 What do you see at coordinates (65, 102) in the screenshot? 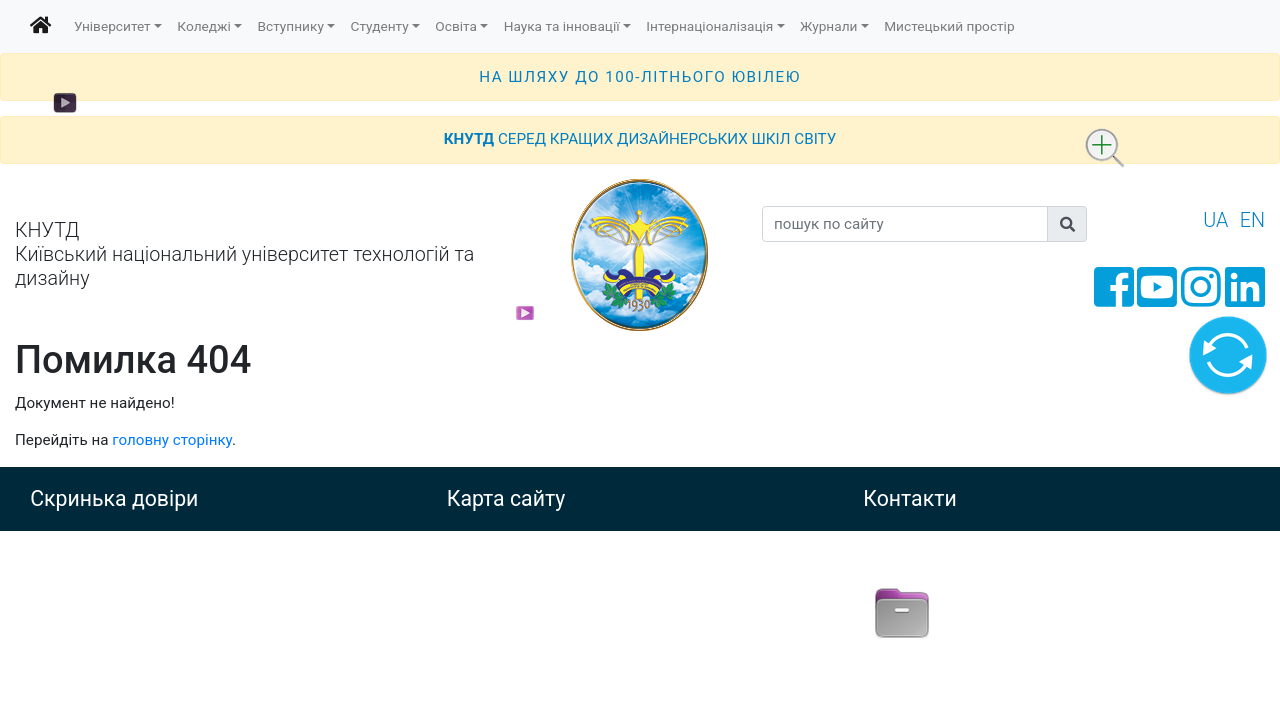
I see `video file type indicator` at bounding box center [65, 102].